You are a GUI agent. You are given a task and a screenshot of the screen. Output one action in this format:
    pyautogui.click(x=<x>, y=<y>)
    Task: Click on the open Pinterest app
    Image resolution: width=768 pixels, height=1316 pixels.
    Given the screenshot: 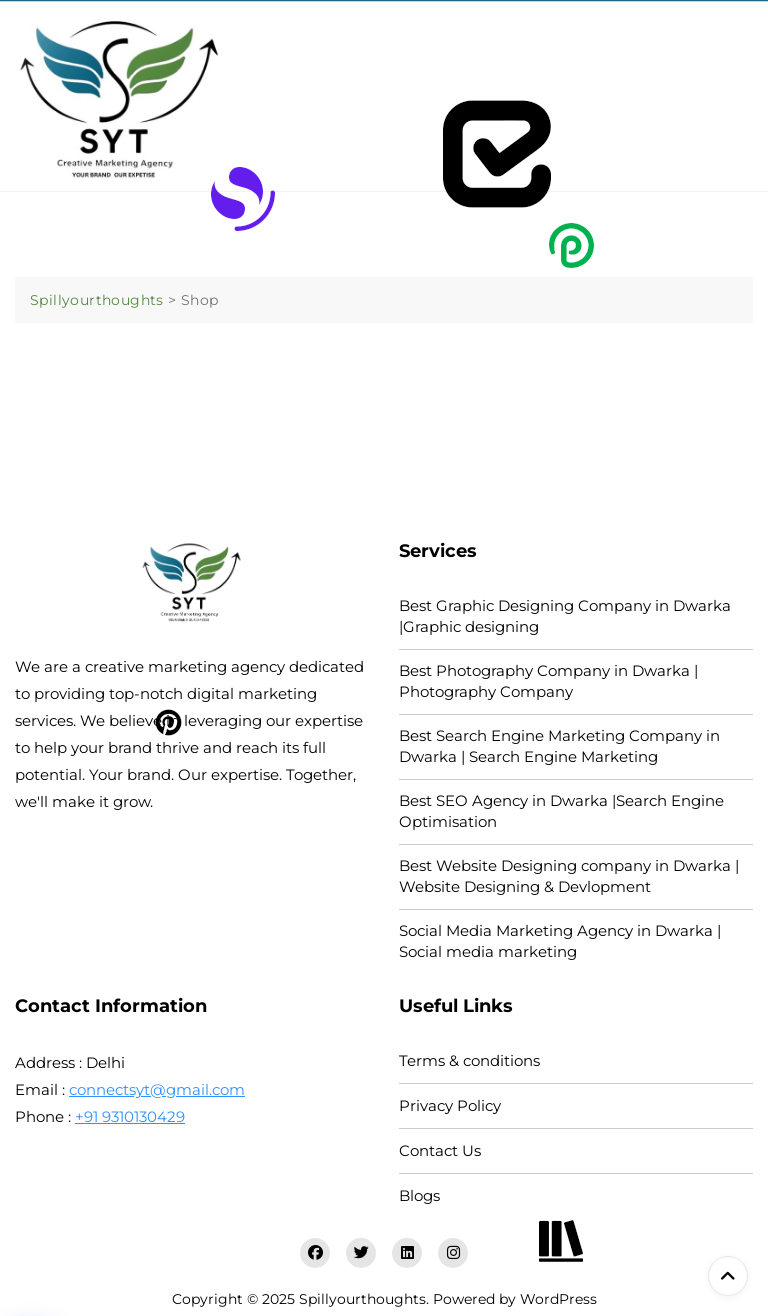 What is the action you would take?
    pyautogui.click(x=168, y=722)
    